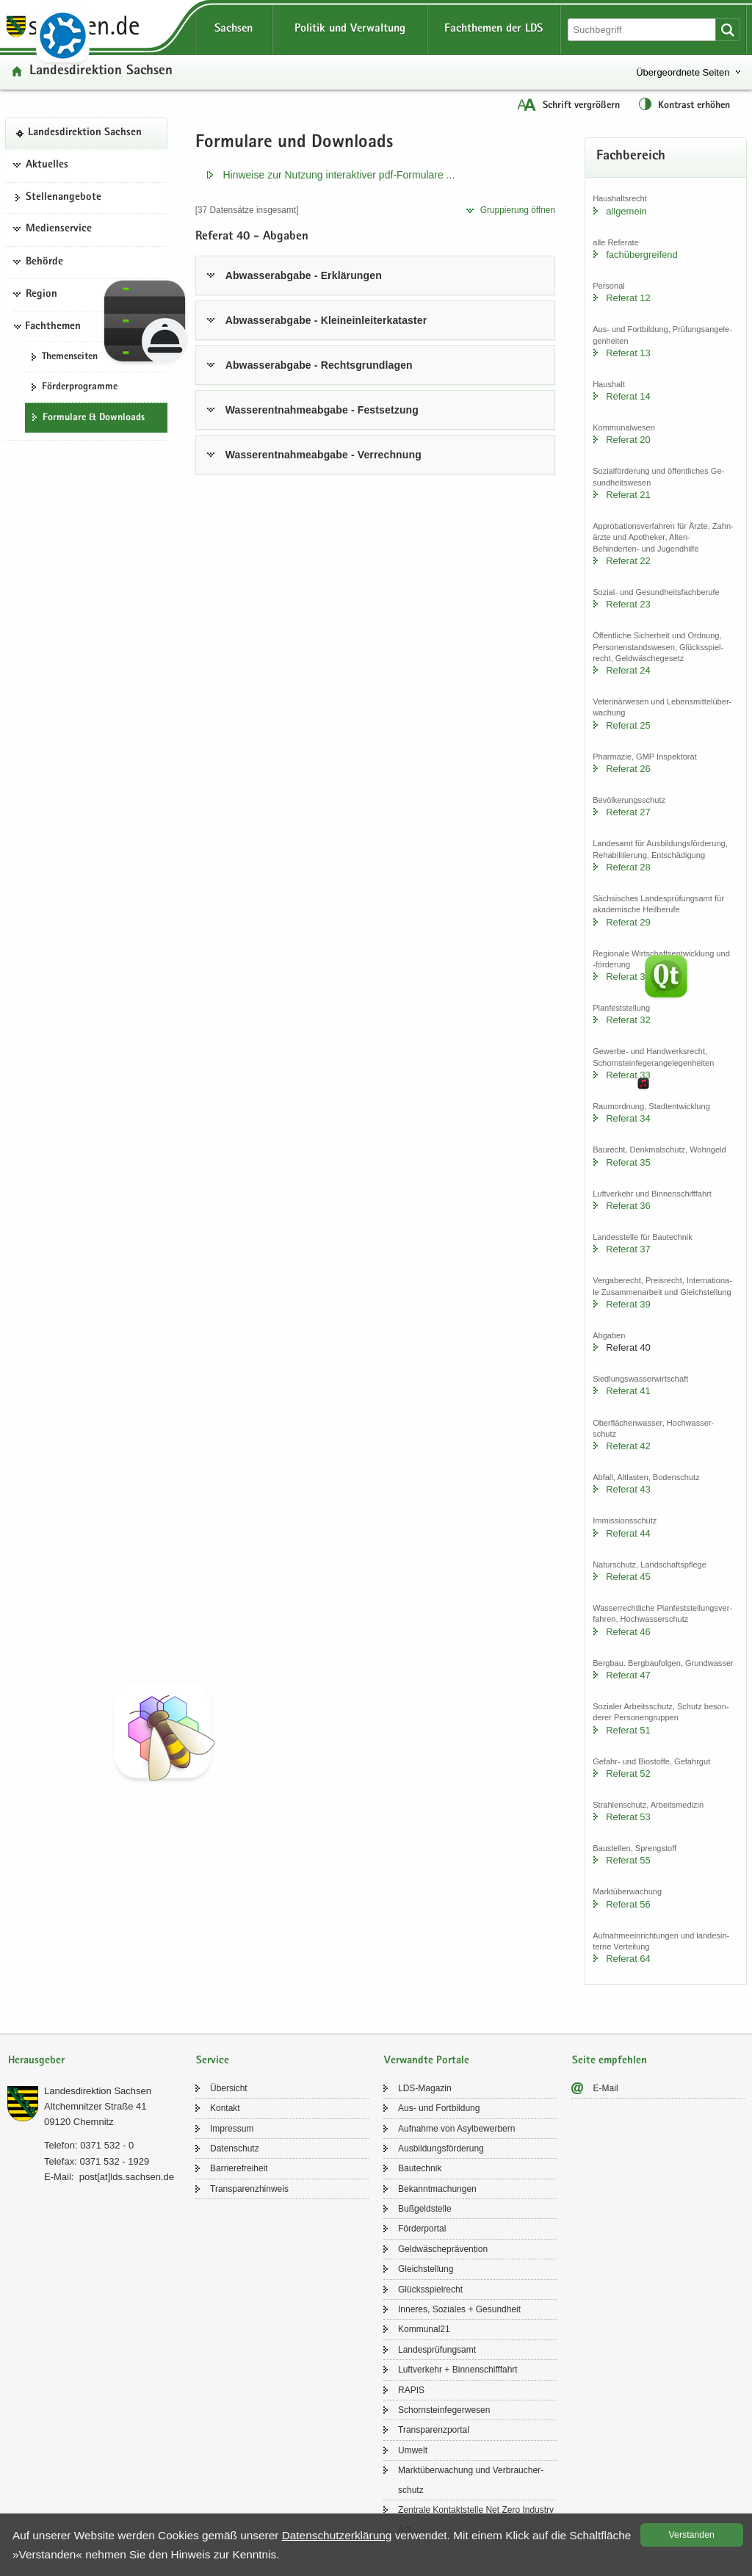 Image resolution: width=752 pixels, height=2576 pixels. What do you see at coordinates (643, 1083) in the screenshot?
I see `open the Apple Music app` at bounding box center [643, 1083].